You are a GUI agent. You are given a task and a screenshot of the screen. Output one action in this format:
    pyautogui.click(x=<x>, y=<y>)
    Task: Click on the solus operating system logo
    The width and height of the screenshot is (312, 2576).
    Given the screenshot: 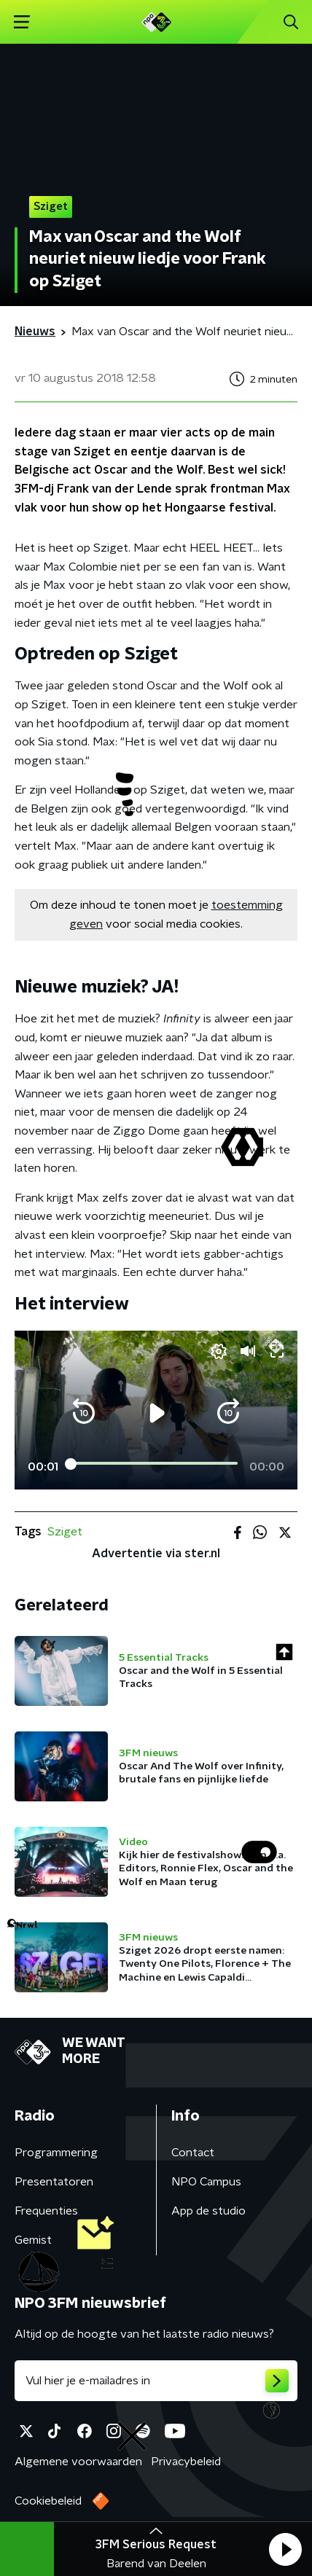 What is the action you would take?
    pyautogui.click(x=39, y=2271)
    